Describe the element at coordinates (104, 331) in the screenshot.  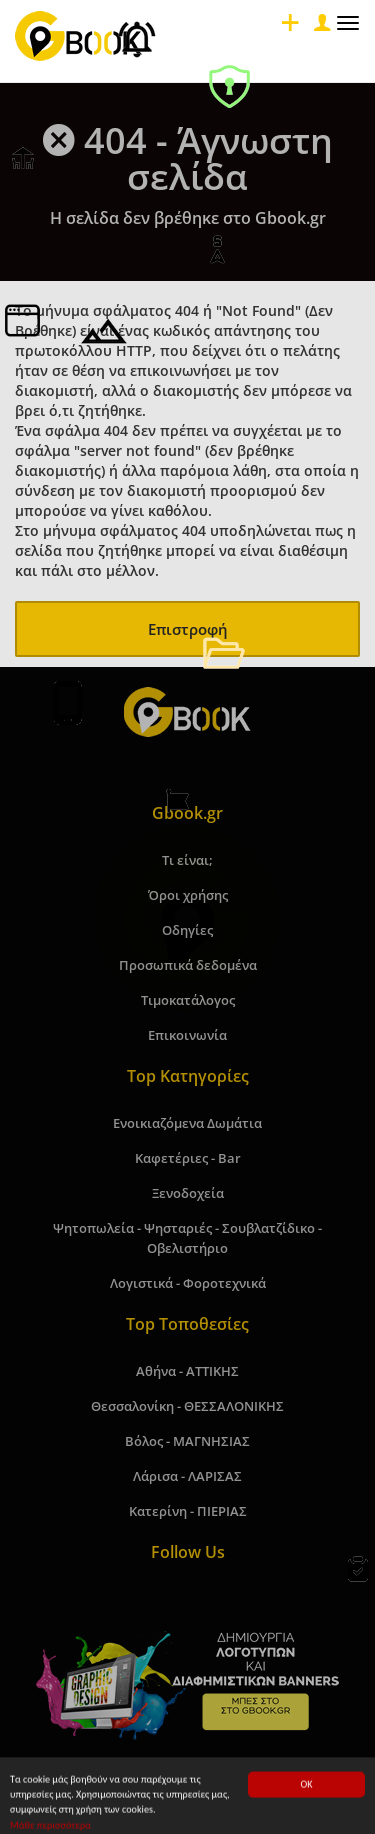
I see `apply a landscape or mountains photo filter` at that location.